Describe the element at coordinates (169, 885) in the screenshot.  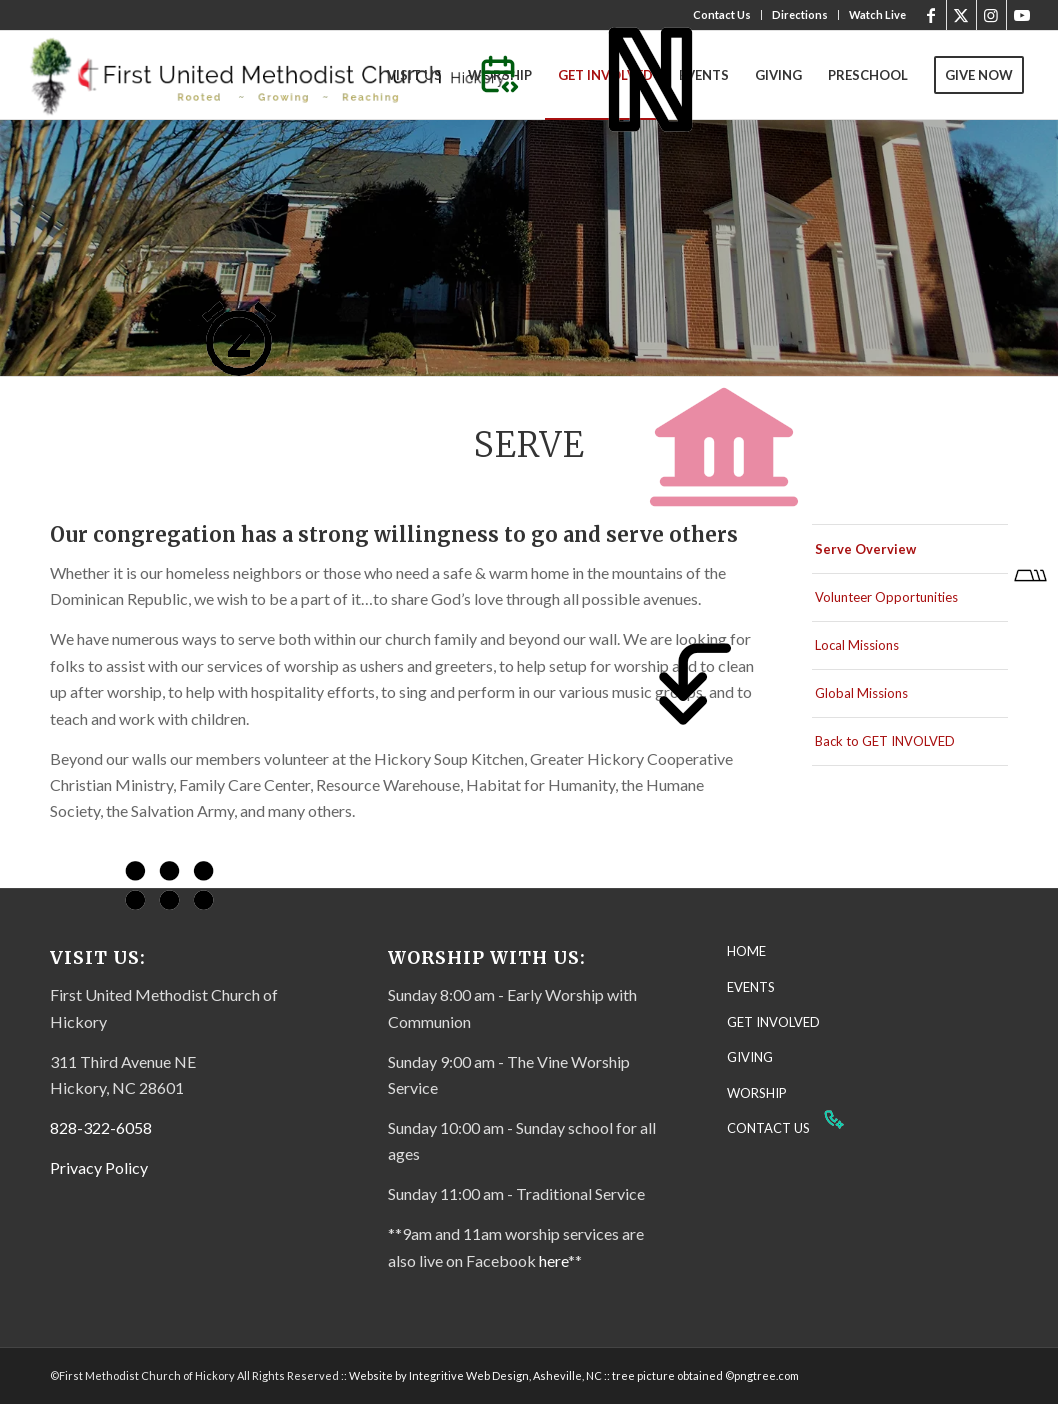
I see `drag to reorder or rearrange items` at that location.